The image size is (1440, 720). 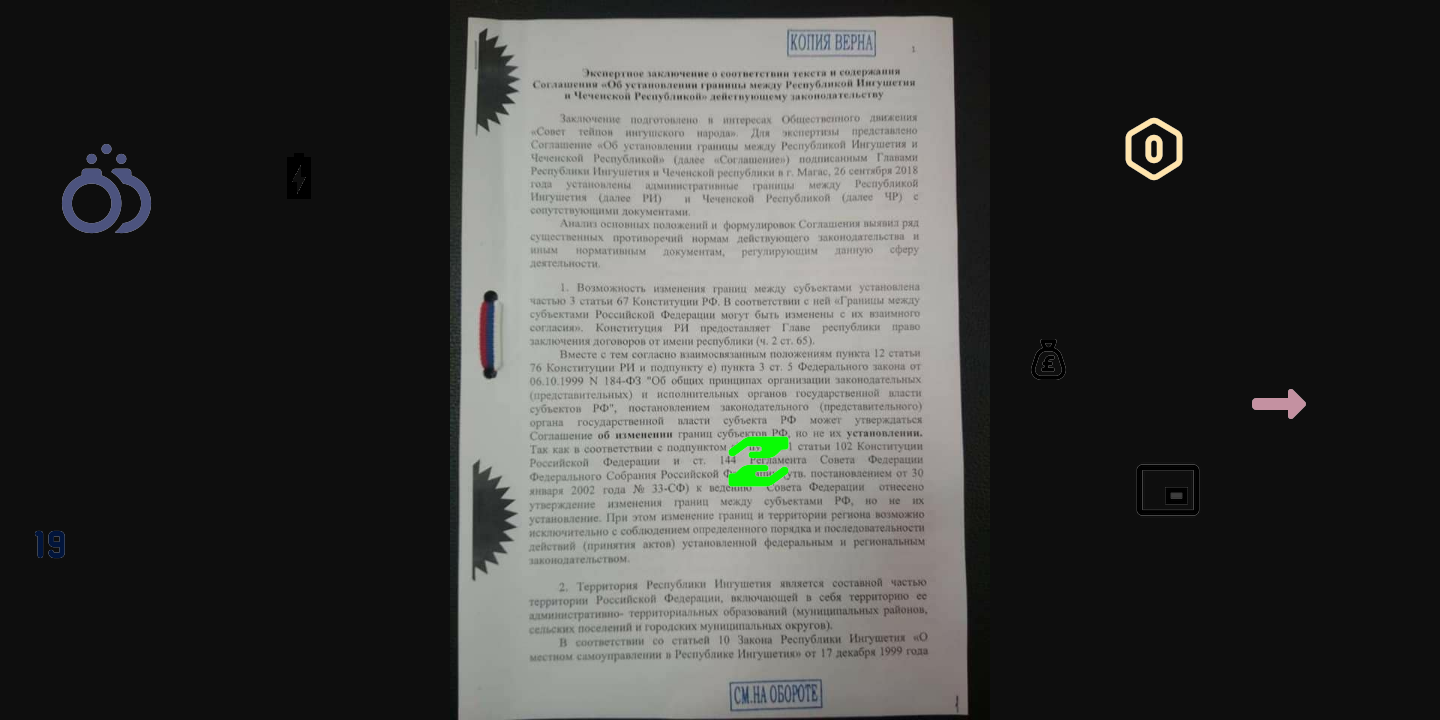 I want to click on indicates criminal or arrest-related content, so click(x=106, y=193).